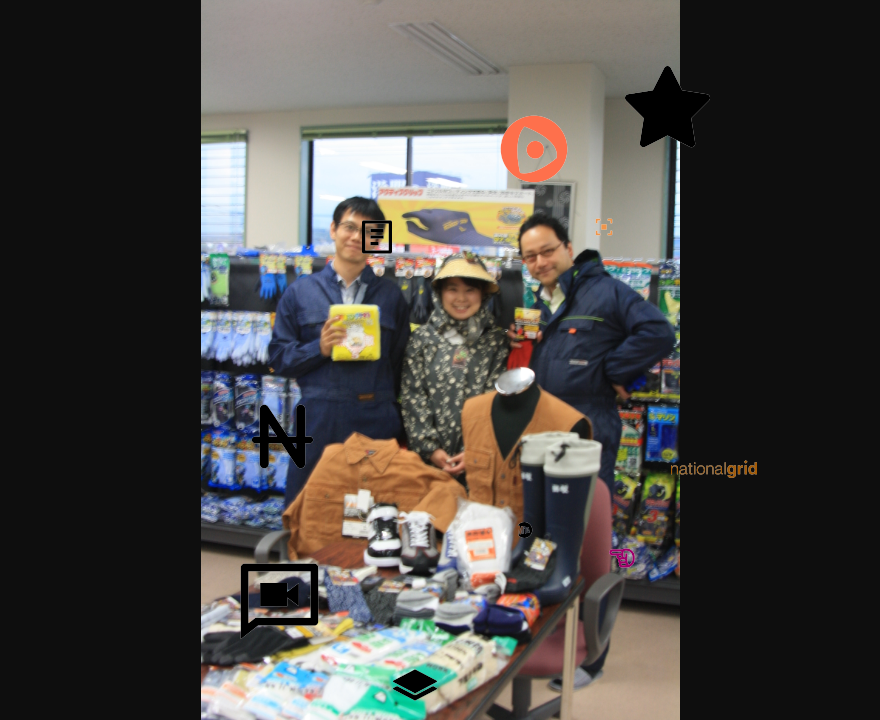  What do you see at coordinates (534, 149) in the screenshot?
I see `centercode brand logo` at bounding box center [534, 149].